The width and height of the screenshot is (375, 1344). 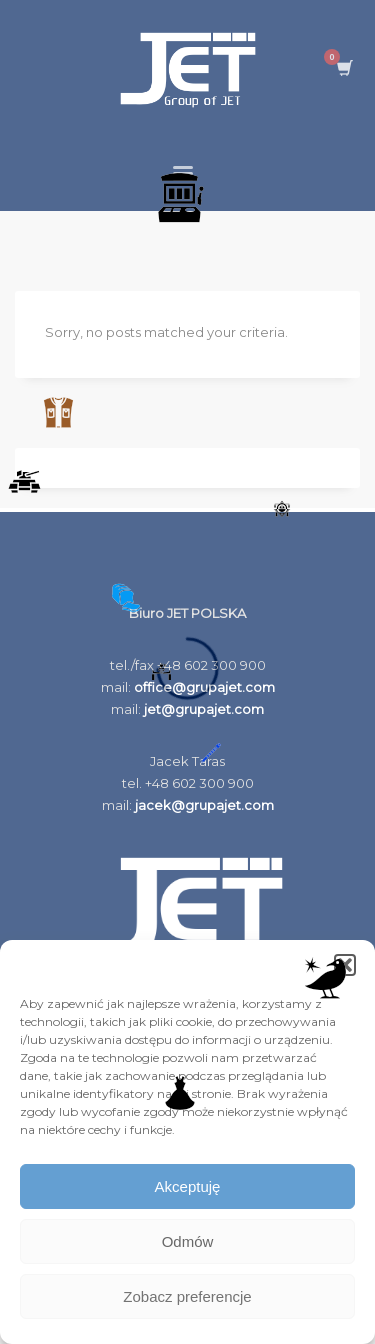 I want to click on indicates a distraction or interruption event, so click(x=325, y=977).